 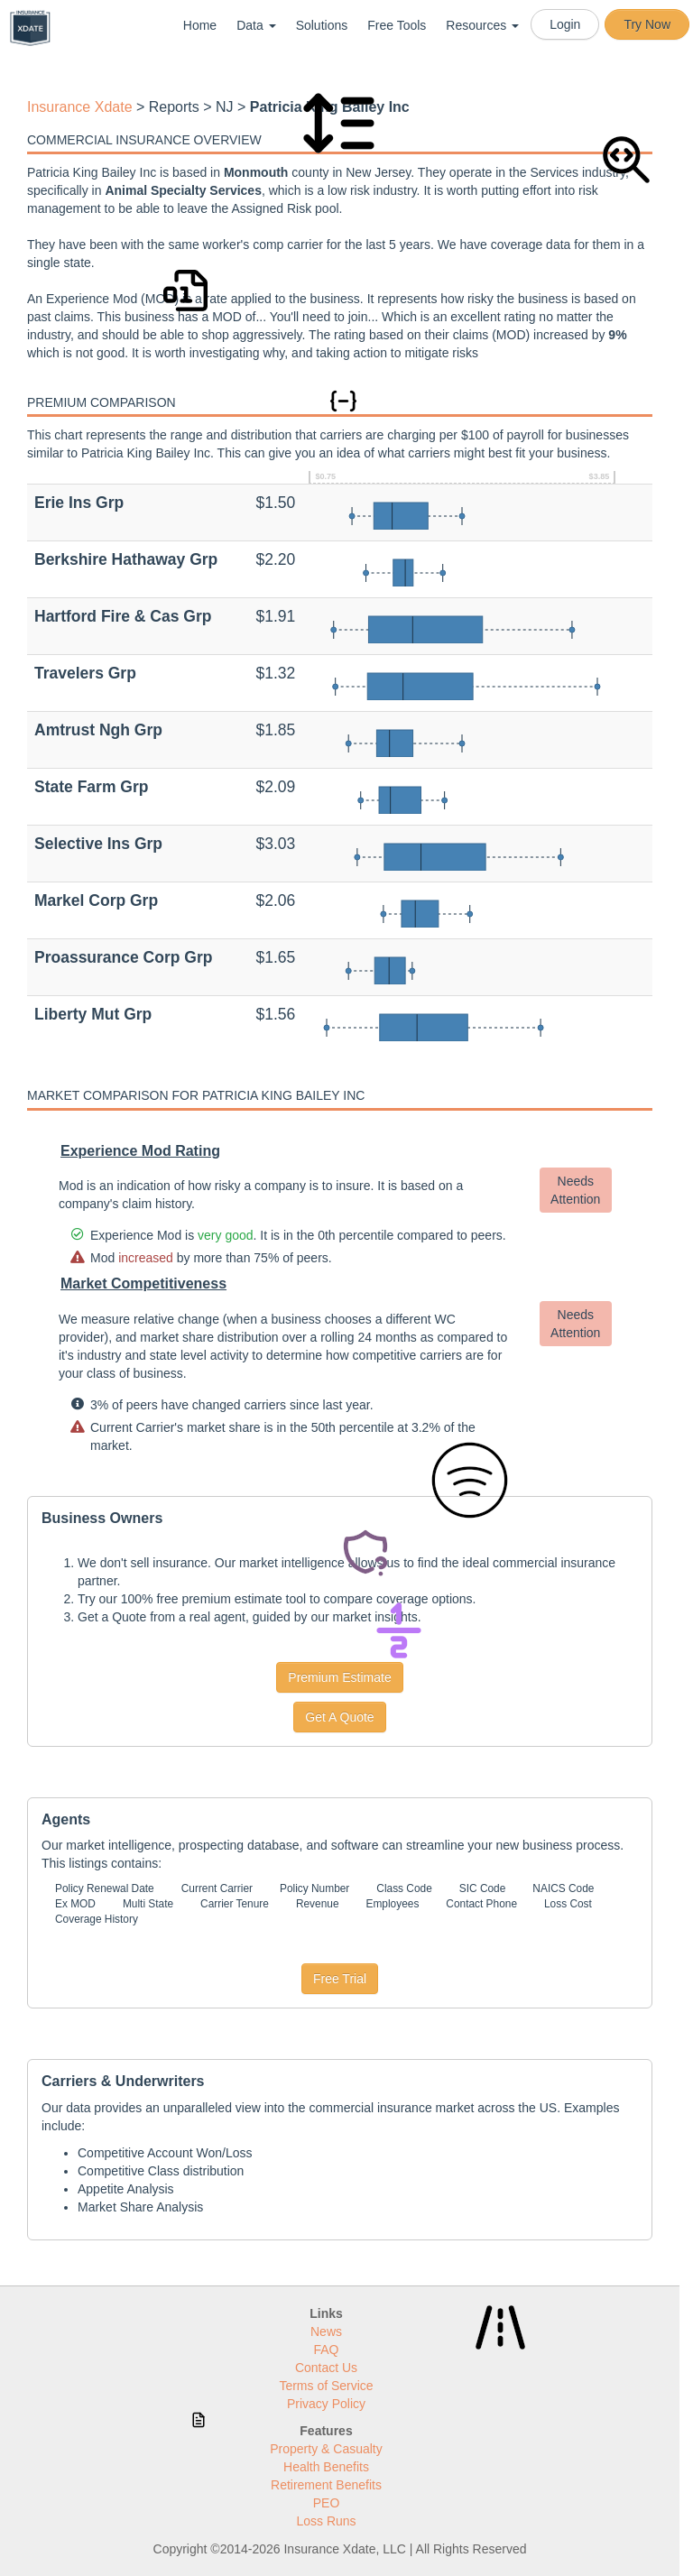 What do you see at coordinates (399, 1630) in the screenshot?
I see `insert a fraction into a document or equation` at bounding box center [399, 1630].